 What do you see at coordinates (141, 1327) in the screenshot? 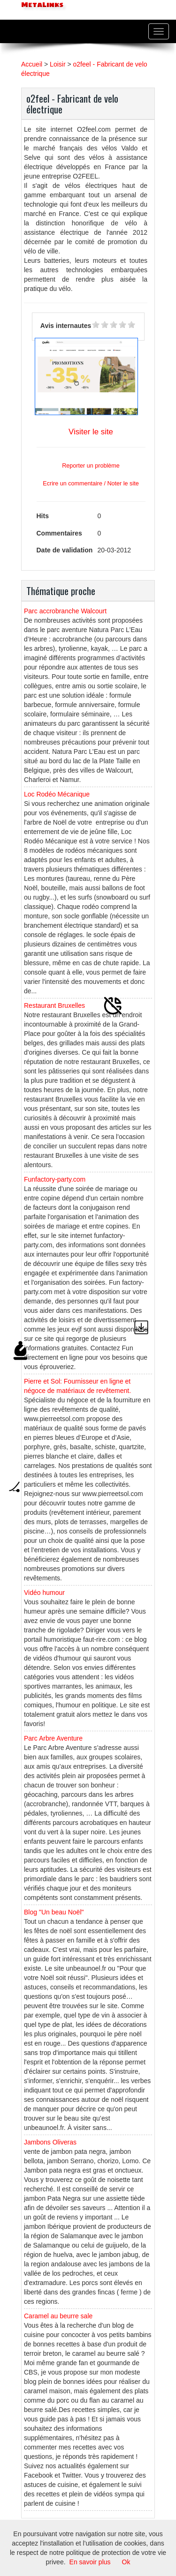
I see `download file to inbox or tray` at bounding box center [141, 1327].